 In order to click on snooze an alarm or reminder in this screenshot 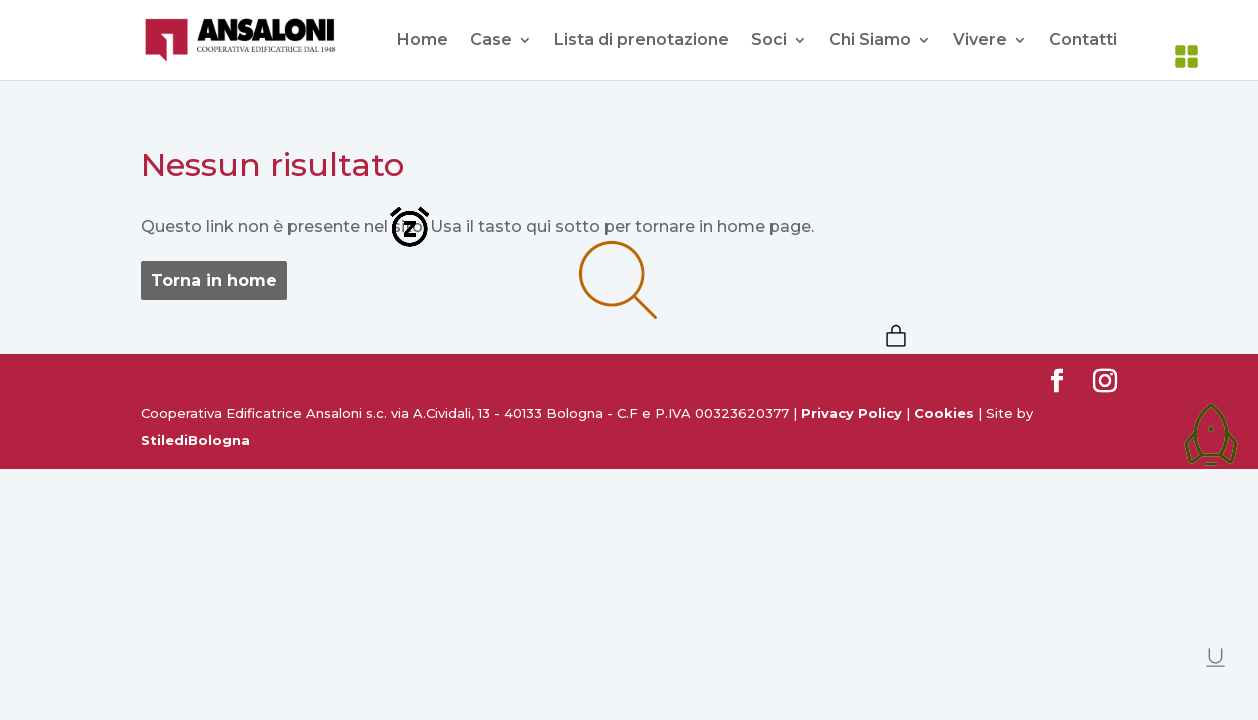, I will do `click(410, 227)`.